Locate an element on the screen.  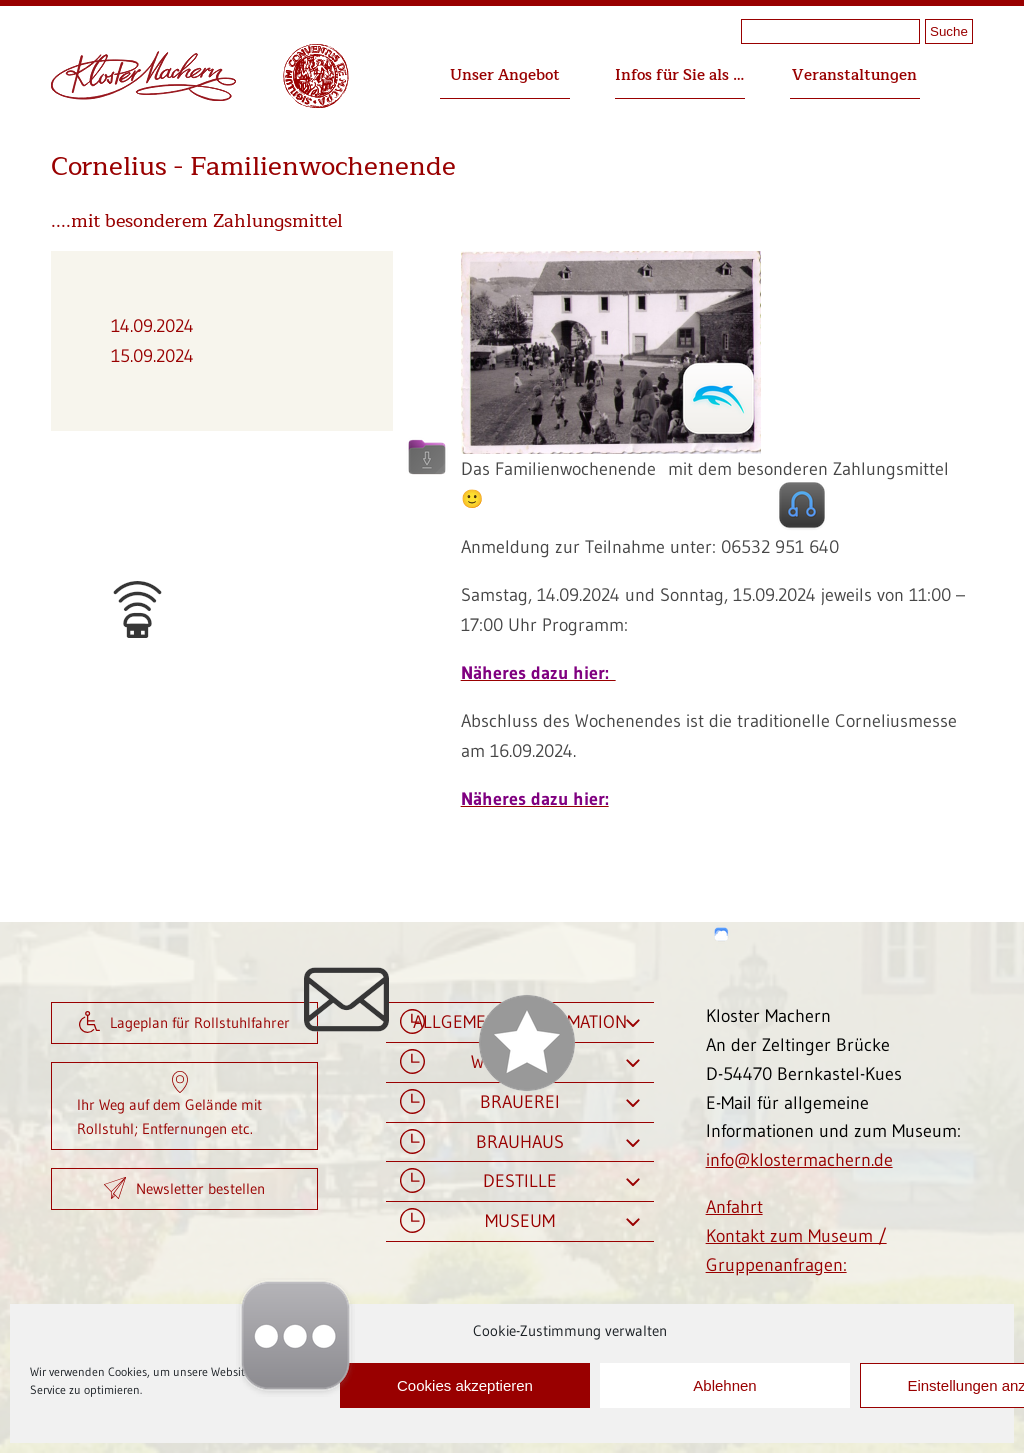
open email application is located at coordinates (346, 999).